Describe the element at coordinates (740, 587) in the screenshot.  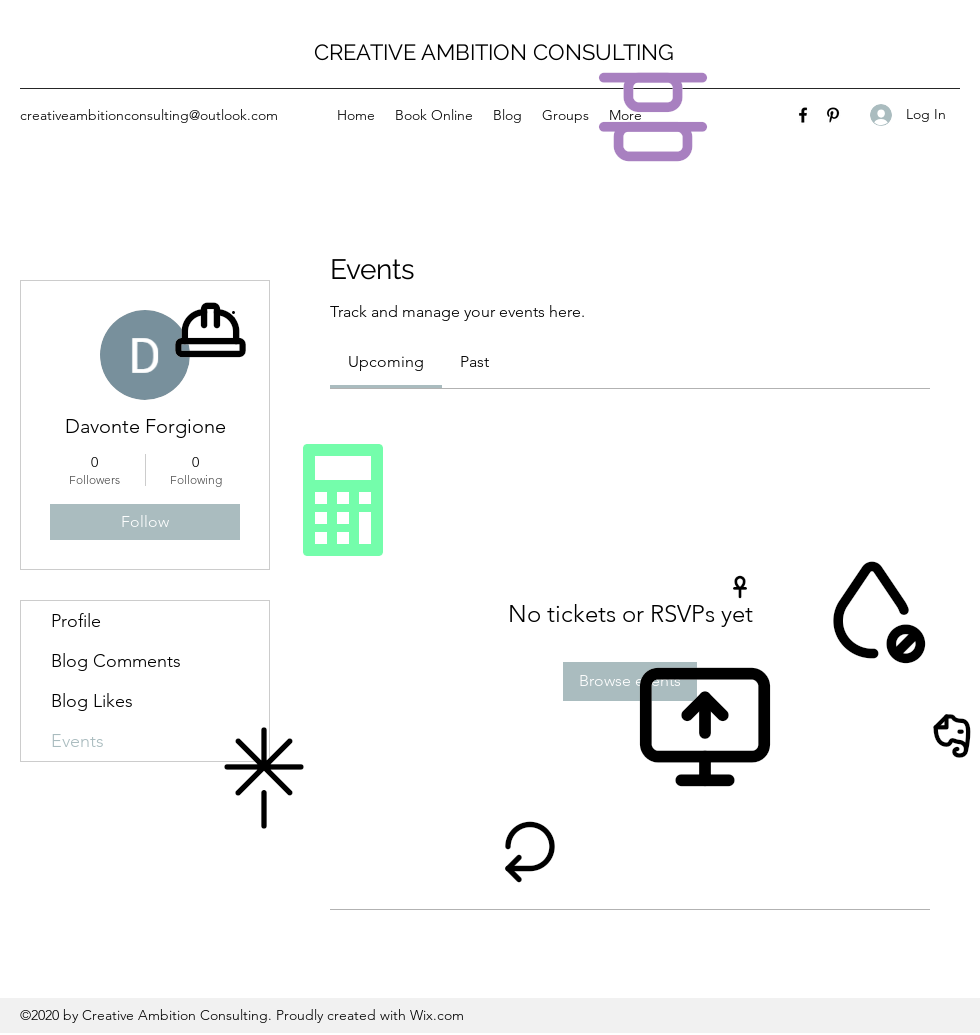
I see `indicates egyptian or ancient history content` at that location.